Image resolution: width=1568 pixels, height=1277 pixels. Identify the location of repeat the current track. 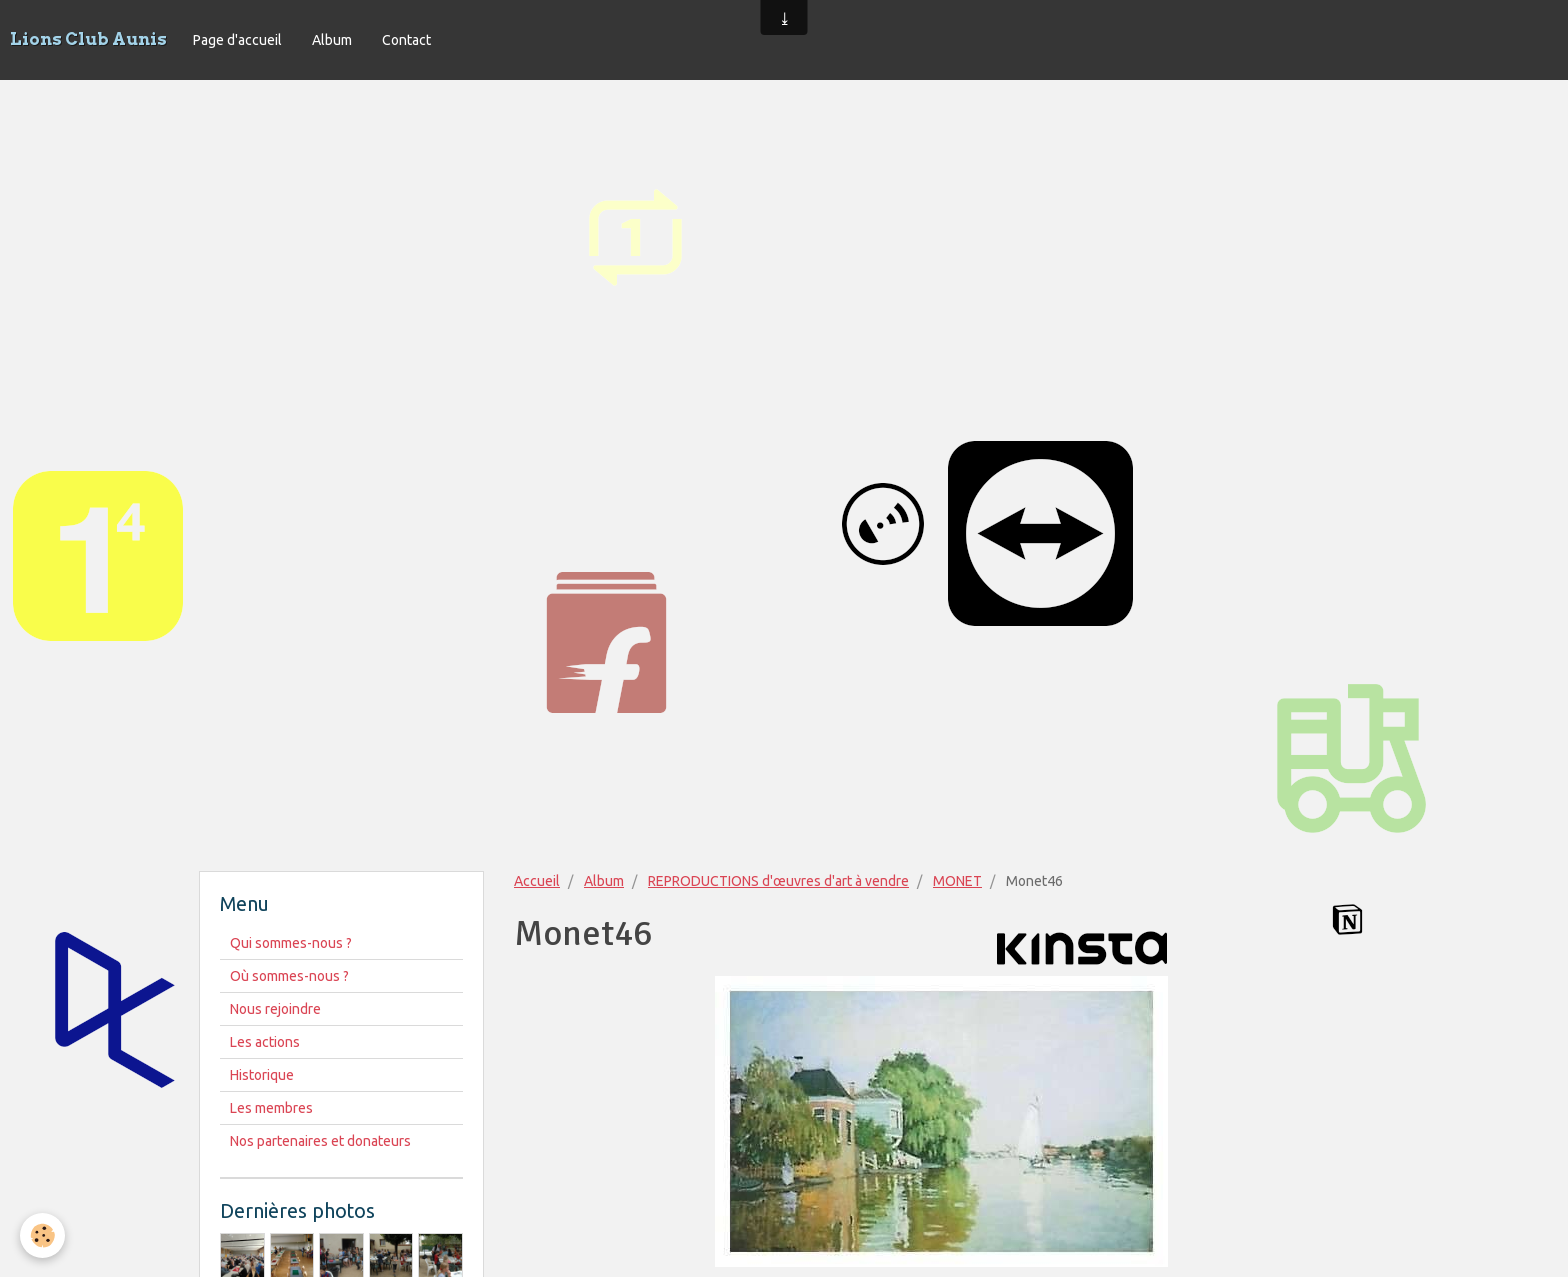
(635, 237).